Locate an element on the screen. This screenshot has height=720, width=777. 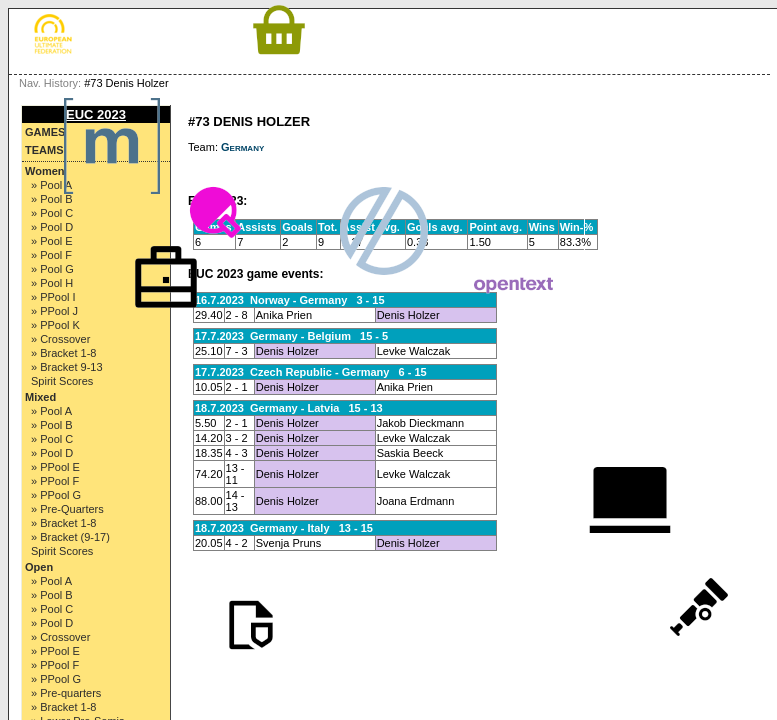
view your shopping basket is located at coordinates (279, 31).